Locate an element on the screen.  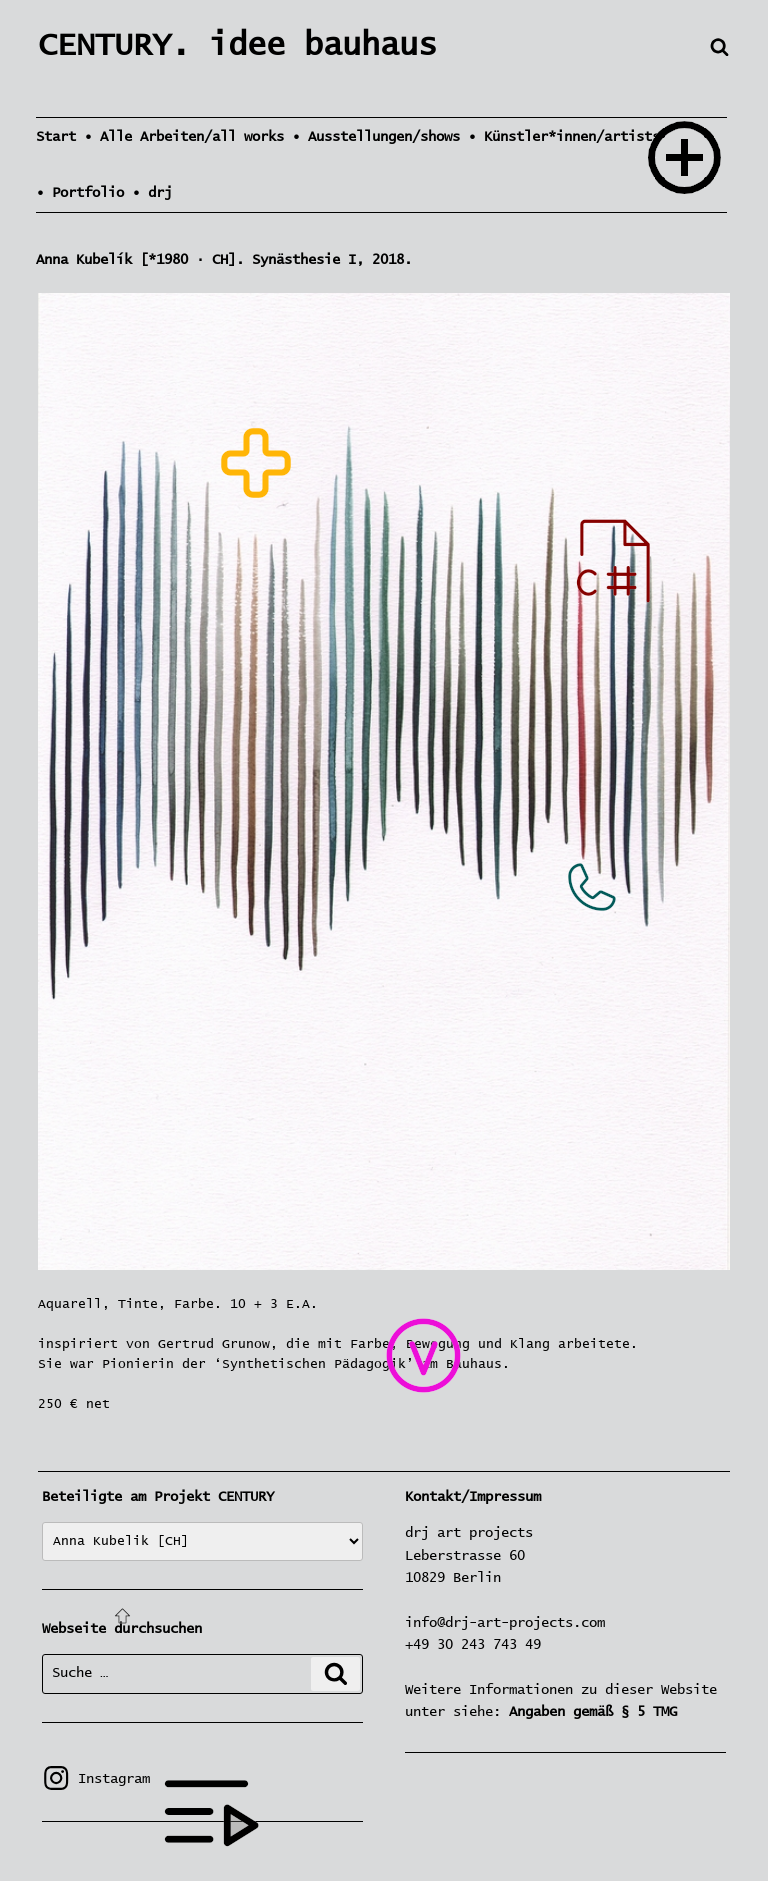
make a phone call is located at coordinates (591, 888).